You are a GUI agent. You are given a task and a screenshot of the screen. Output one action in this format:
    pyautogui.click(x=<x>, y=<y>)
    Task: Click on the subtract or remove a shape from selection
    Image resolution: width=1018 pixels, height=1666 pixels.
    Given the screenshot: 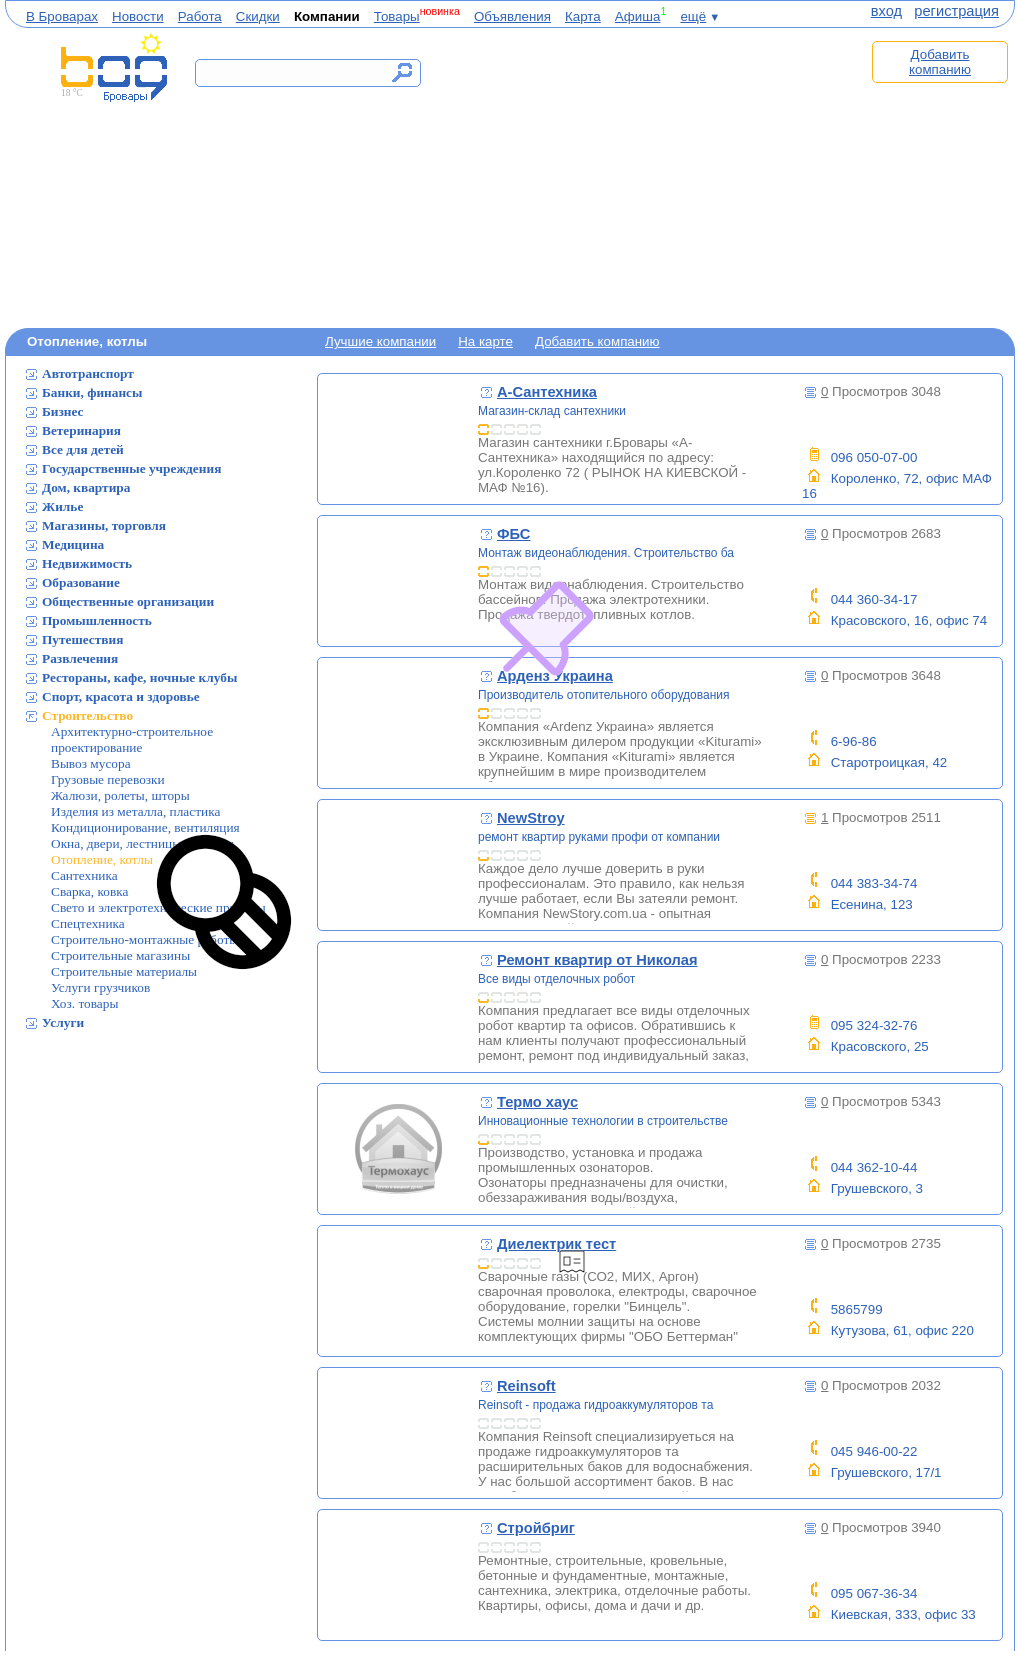 What is the action you would take?
    pyautogui.click(x=224, y=902)
    